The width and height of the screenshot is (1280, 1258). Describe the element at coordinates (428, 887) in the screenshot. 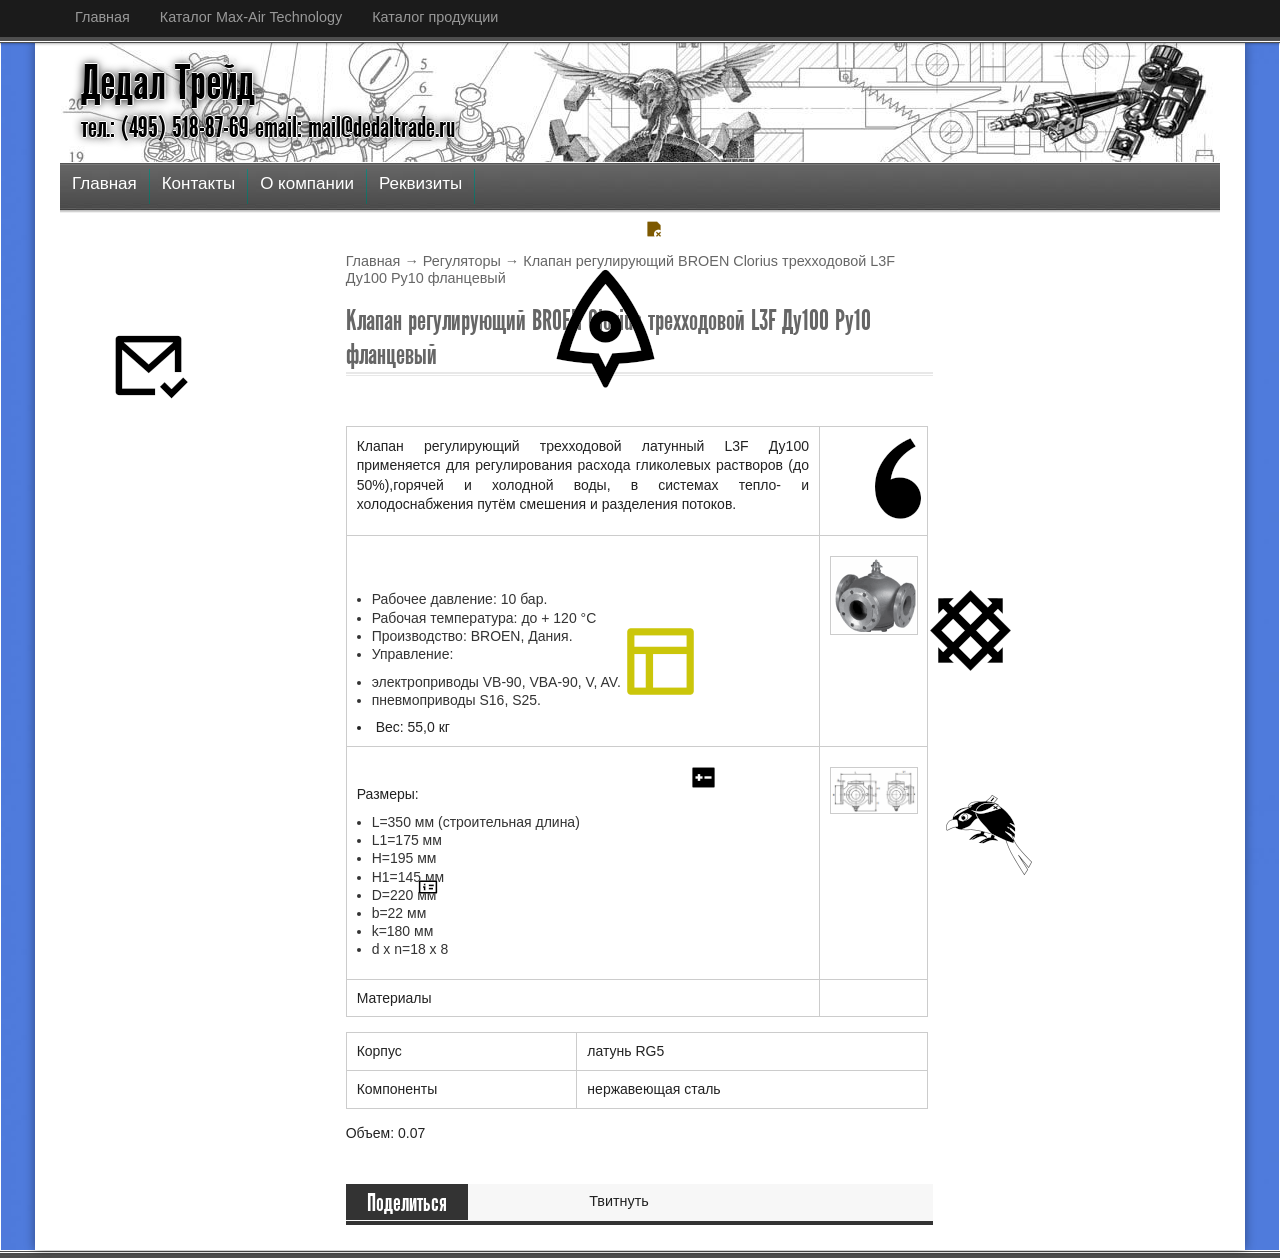

I see `view contact or business card details` at that location.